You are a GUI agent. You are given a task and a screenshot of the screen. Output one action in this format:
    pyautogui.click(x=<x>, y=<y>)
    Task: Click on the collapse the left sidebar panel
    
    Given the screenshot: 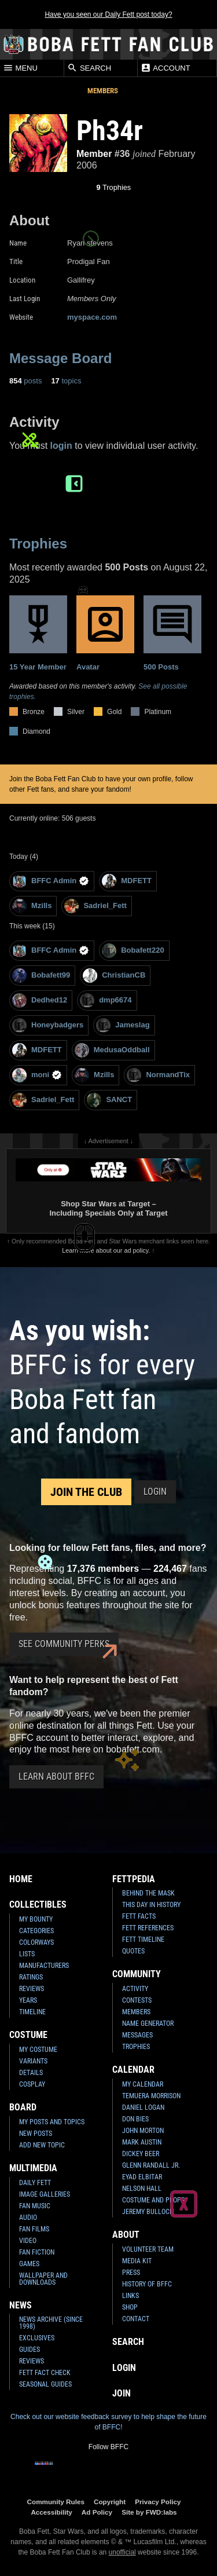 What is the action you would take?
    pyautogui.click(x=74, y=484)
    